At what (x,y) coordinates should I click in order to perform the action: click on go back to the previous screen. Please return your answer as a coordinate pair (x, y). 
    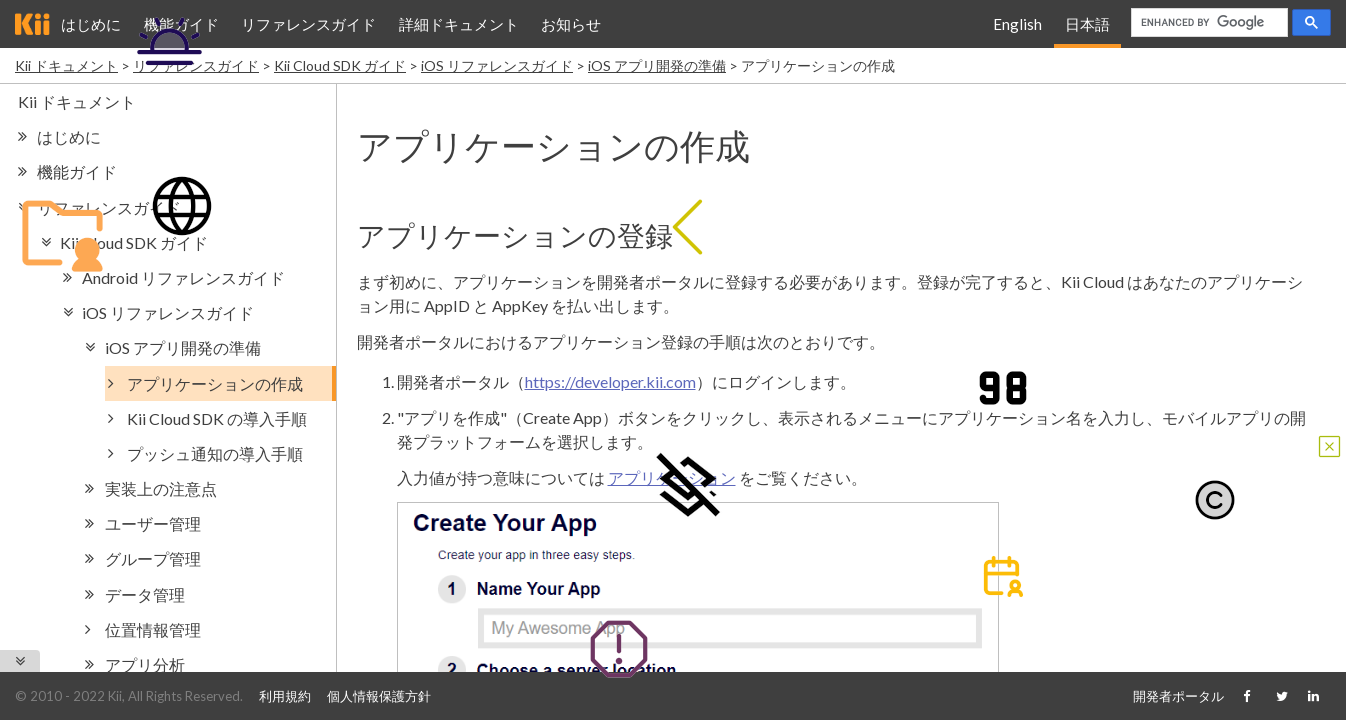
    Looking at the image, I should click on (690, 227).